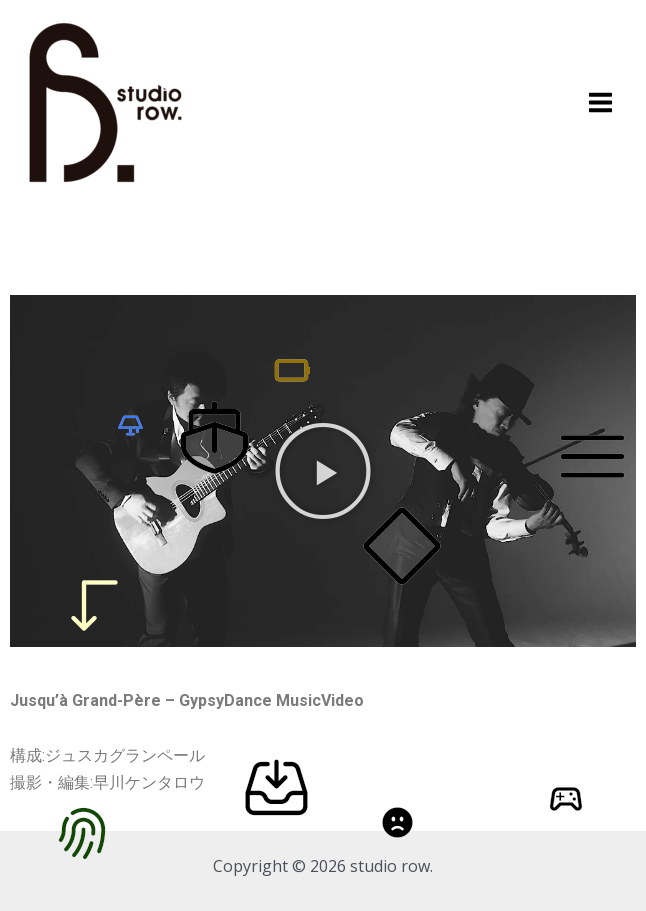  I want to click on indicates negative feedback or dissatisfaction, so click(397, 822).